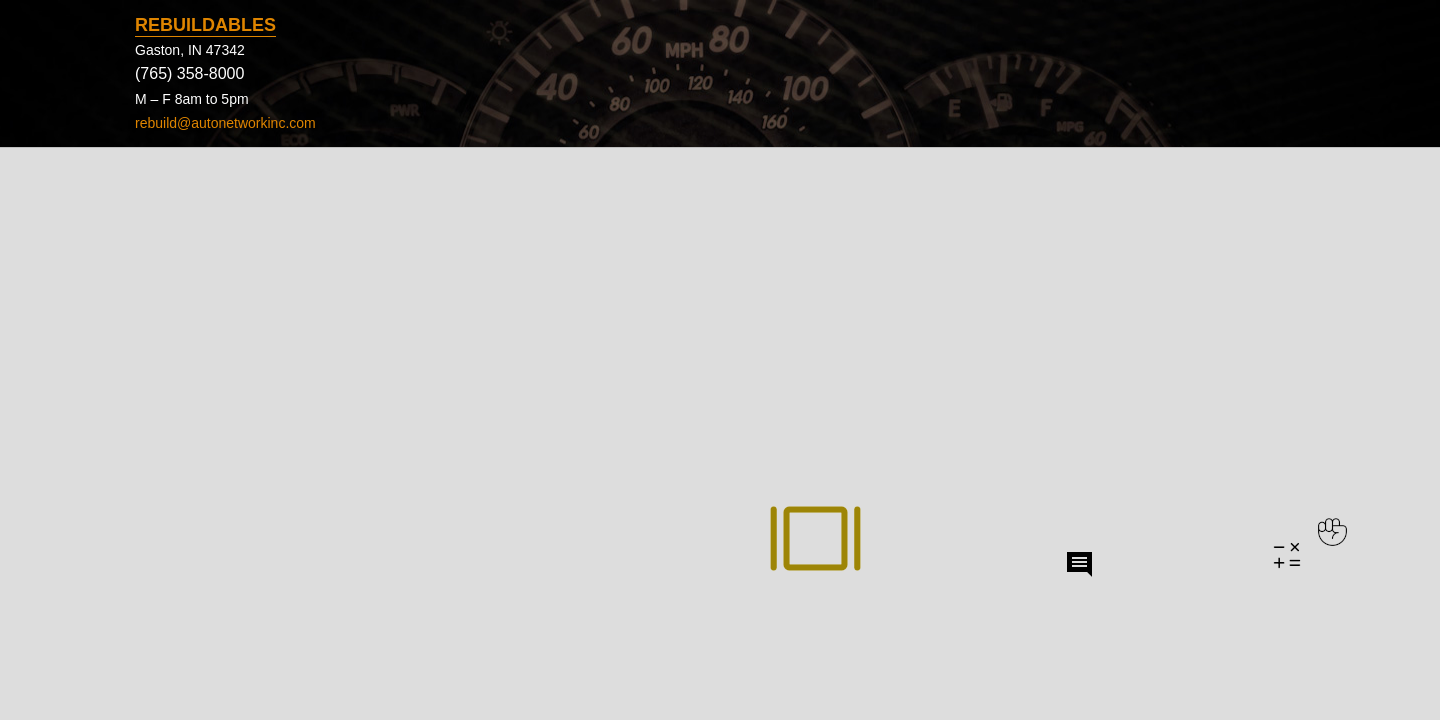  What do you see at coordinates (815, 538) in the screenshot?
I see `start a slideshow presentation` at bounding box center [815, 538].